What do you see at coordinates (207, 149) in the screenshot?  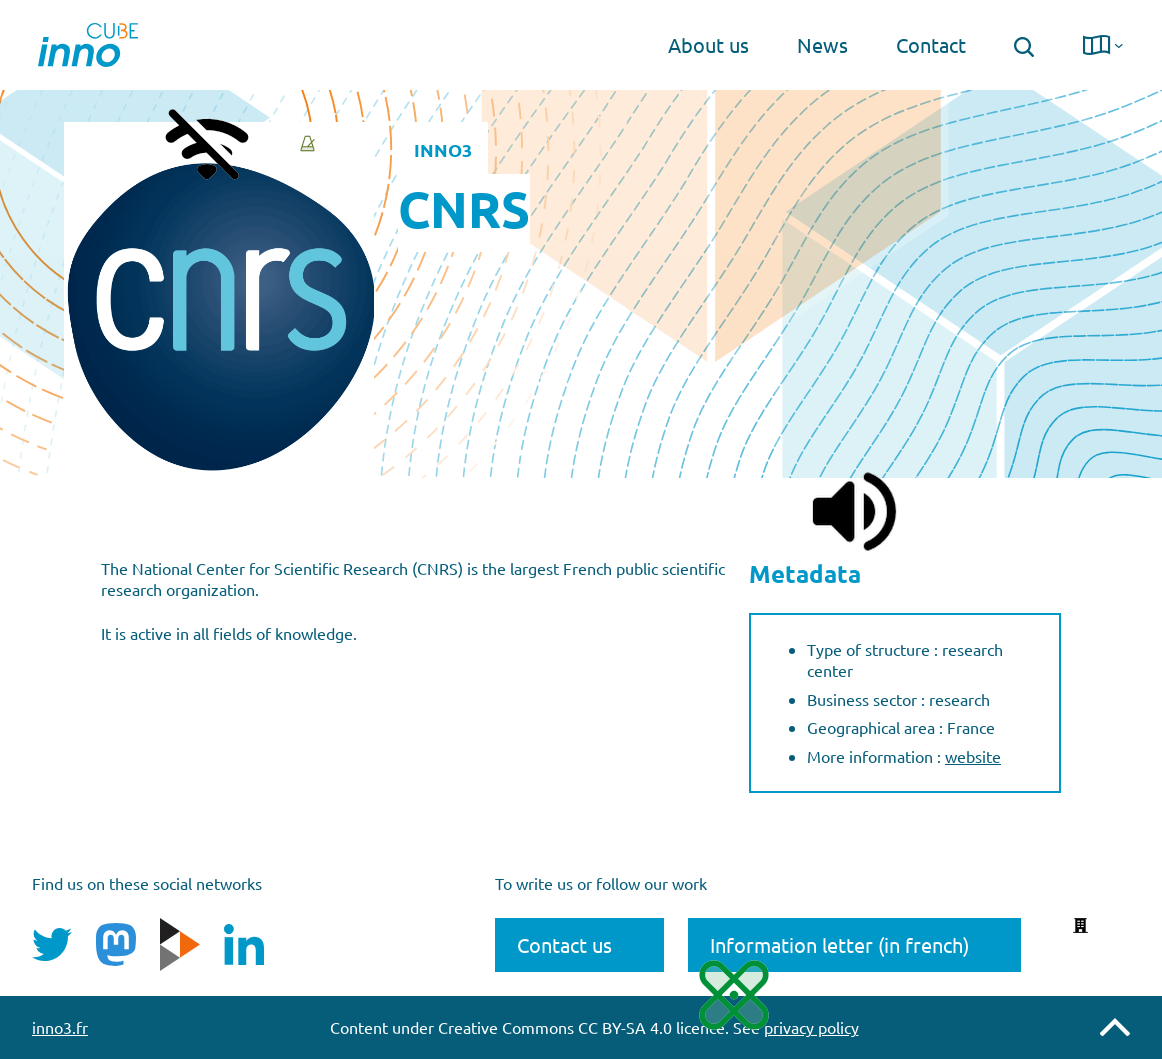 I see `indicates wifi is disabled or unavailable` at bounding box center [207, 149].